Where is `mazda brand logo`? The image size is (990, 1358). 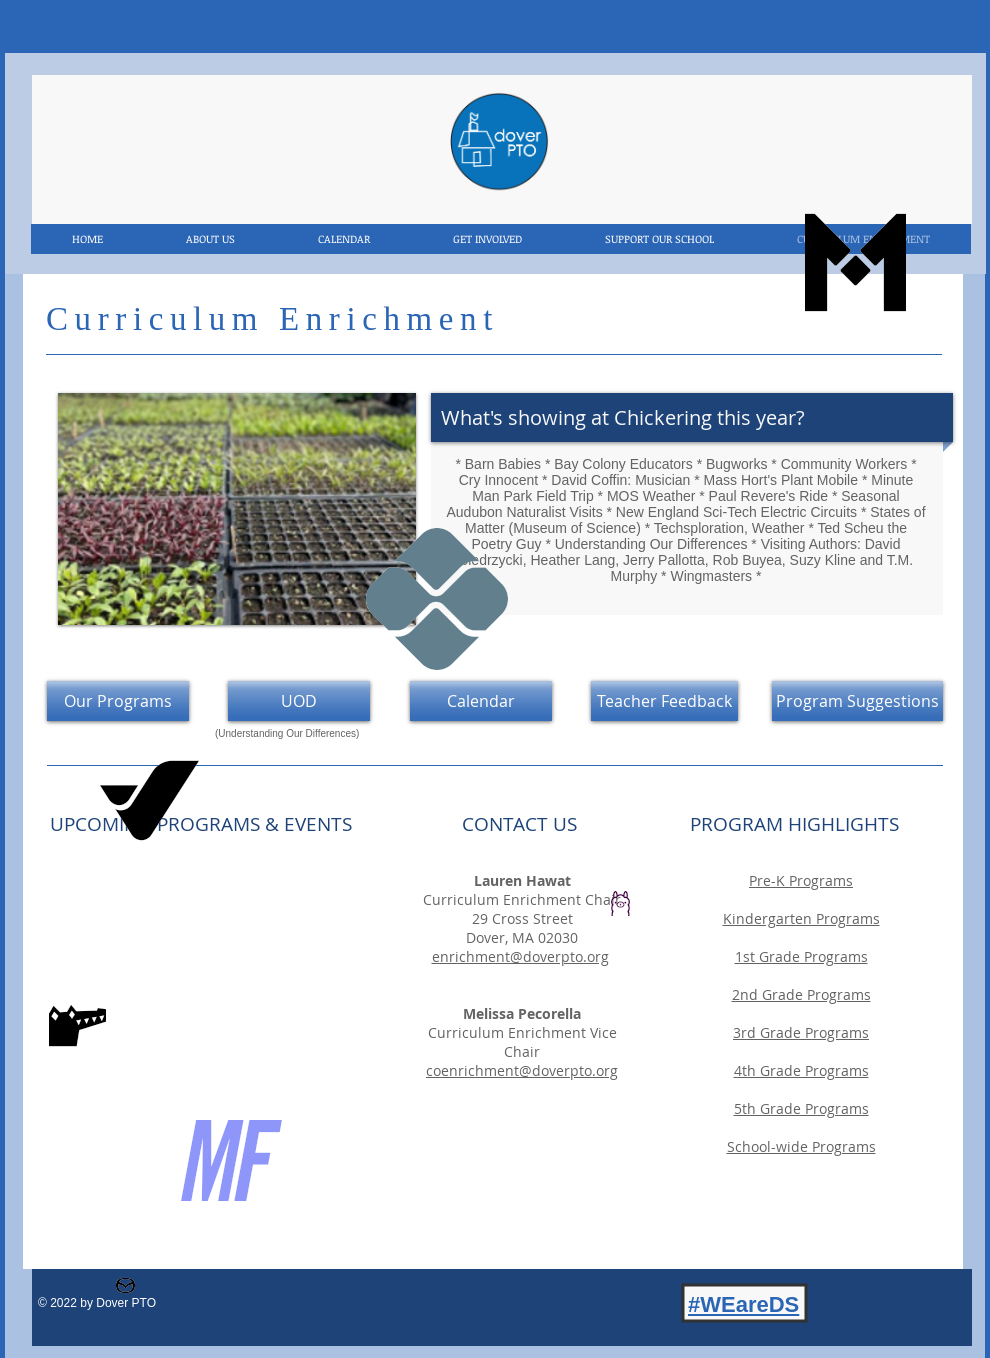
mazda brand logo is located at coordinates (125, 1285).